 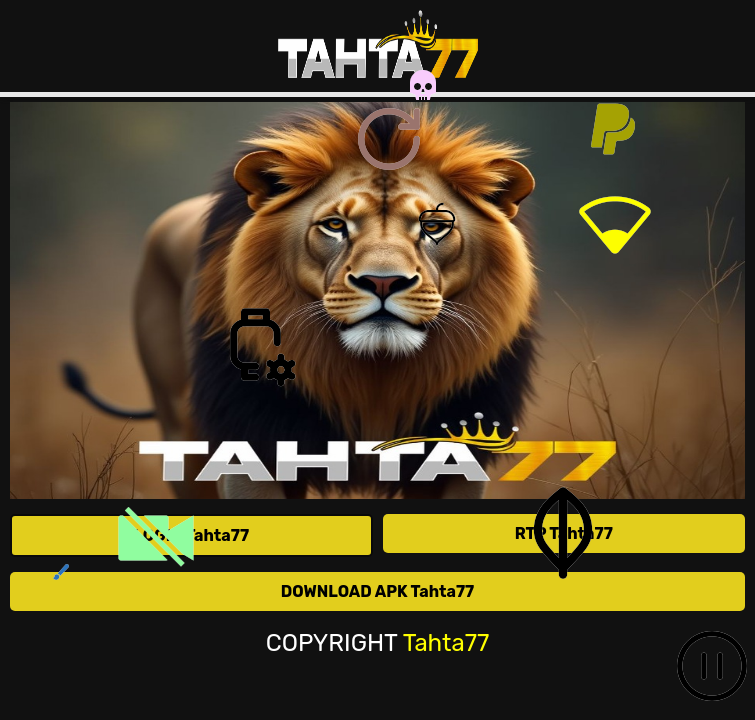 What do you see at coordinates (712, 666) in the screenshot?
I see `pause media playback` at bounding box center [712, 666].